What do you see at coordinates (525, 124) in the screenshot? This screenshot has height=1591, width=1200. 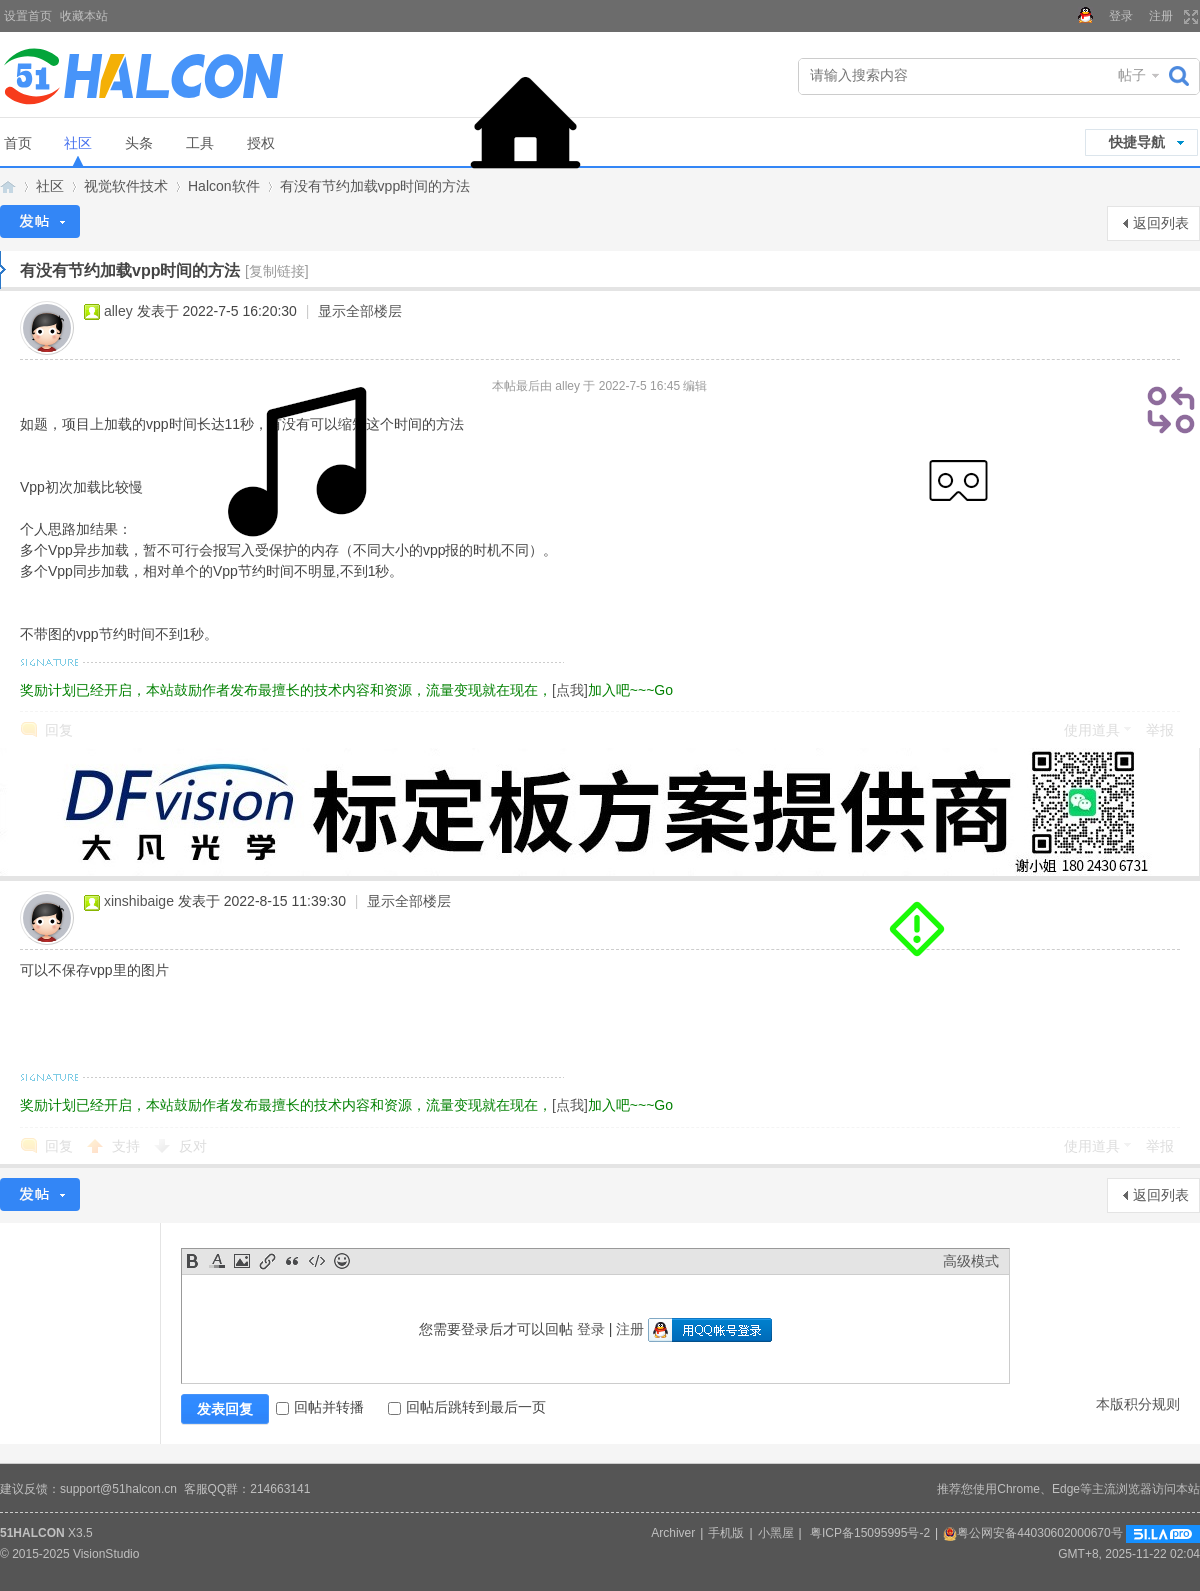 I see `navigate to home screen` at bounding box center [525, 124].